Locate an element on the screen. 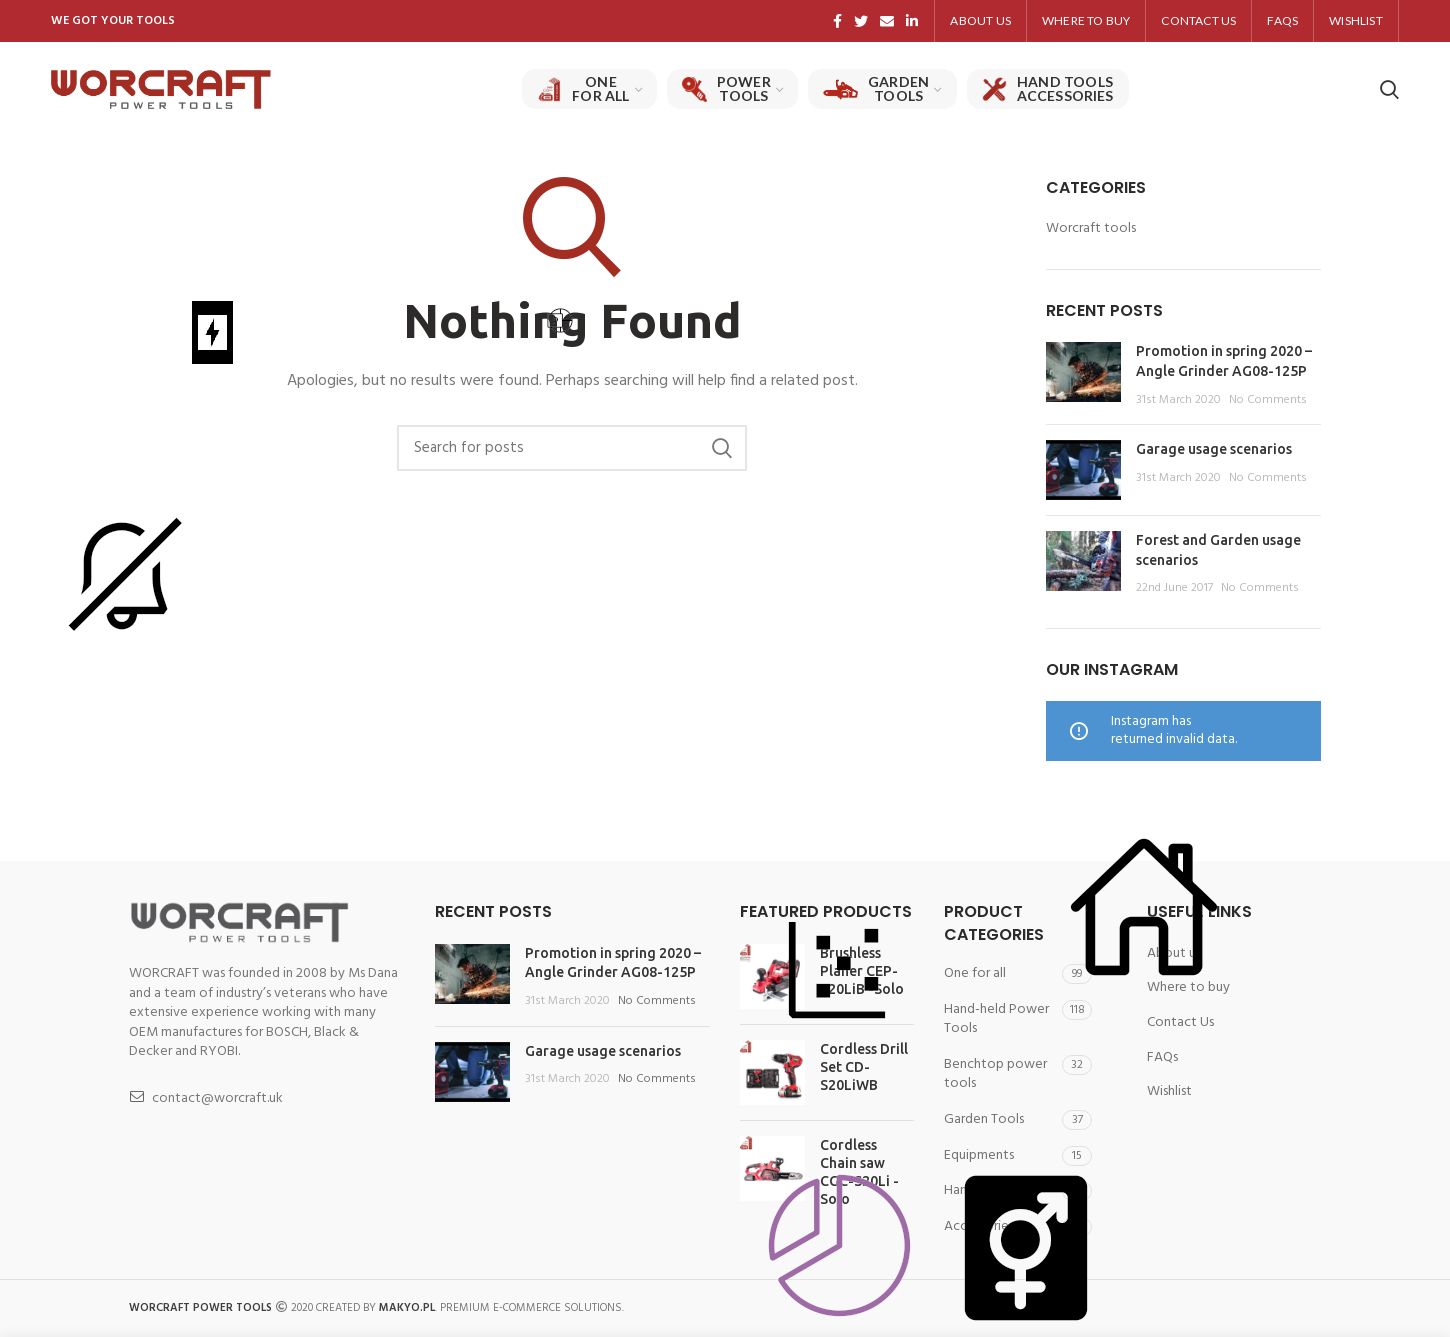 Image resolution: width=1450 pixels, height=1337 pixels. mute notifications is located at coordinates (122, 576).